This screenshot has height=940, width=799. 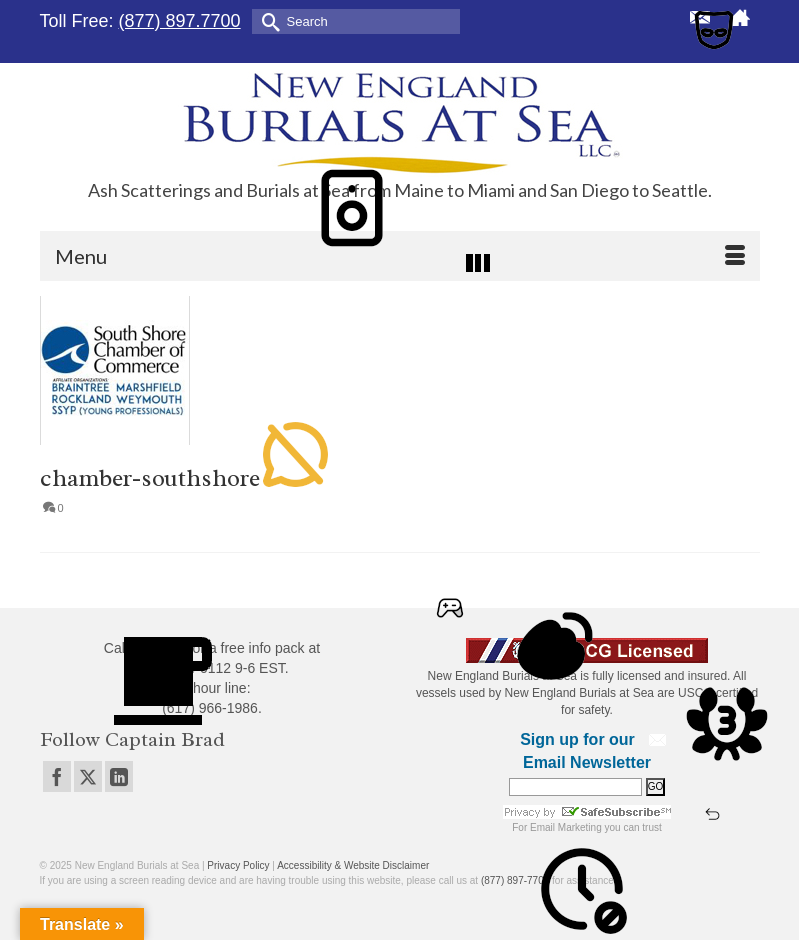 What do you see at coordinates (712, 814) in the screenshot?
I see `undo last action` at bounding box center [712, 814].